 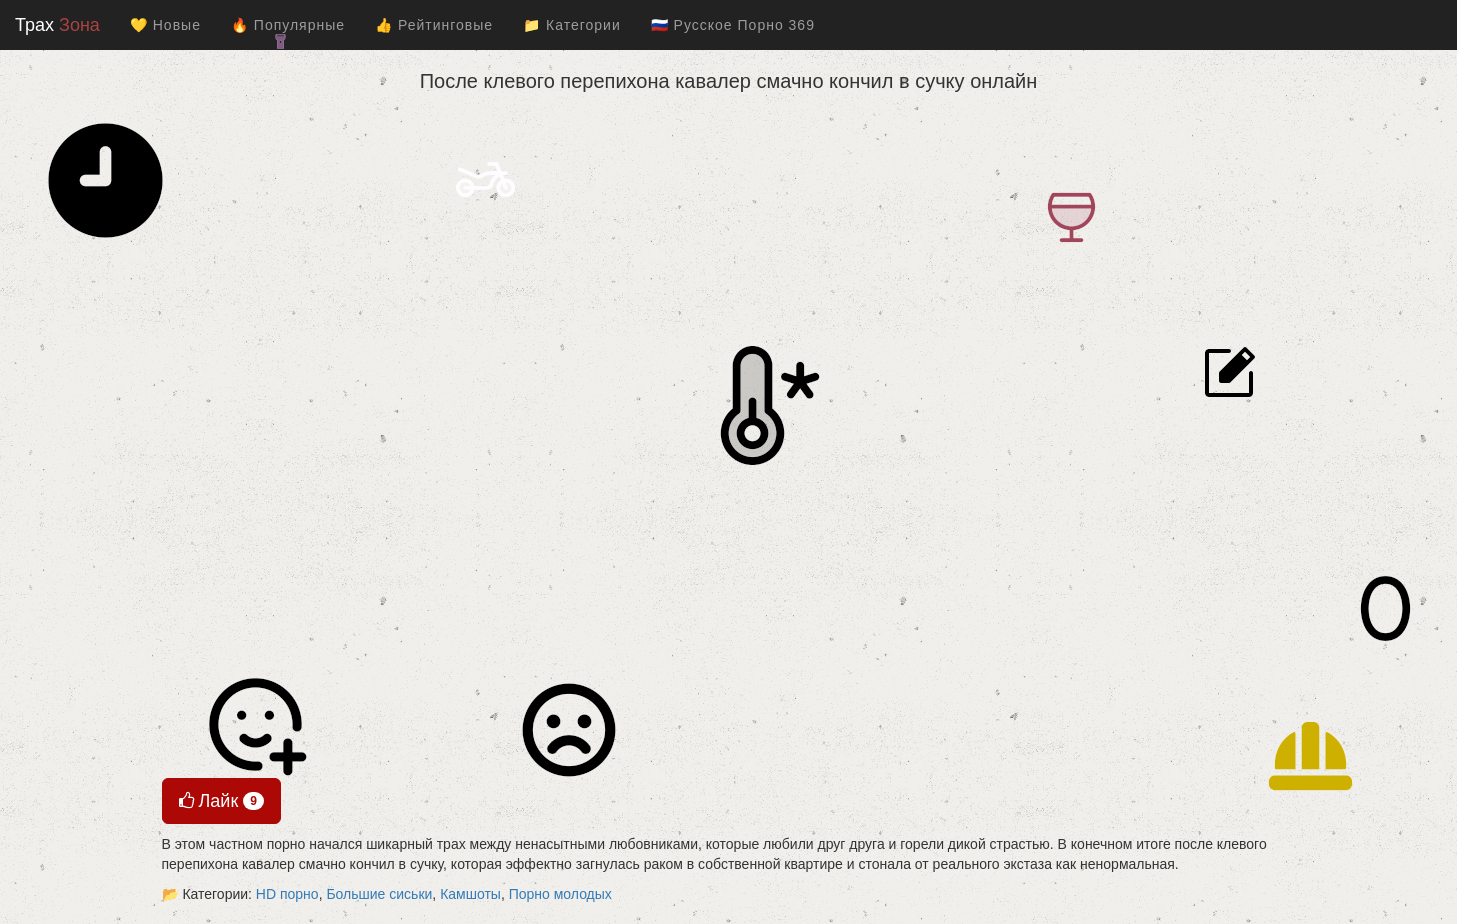 I want to click on compose a new note, so click(x=1229, y=373).